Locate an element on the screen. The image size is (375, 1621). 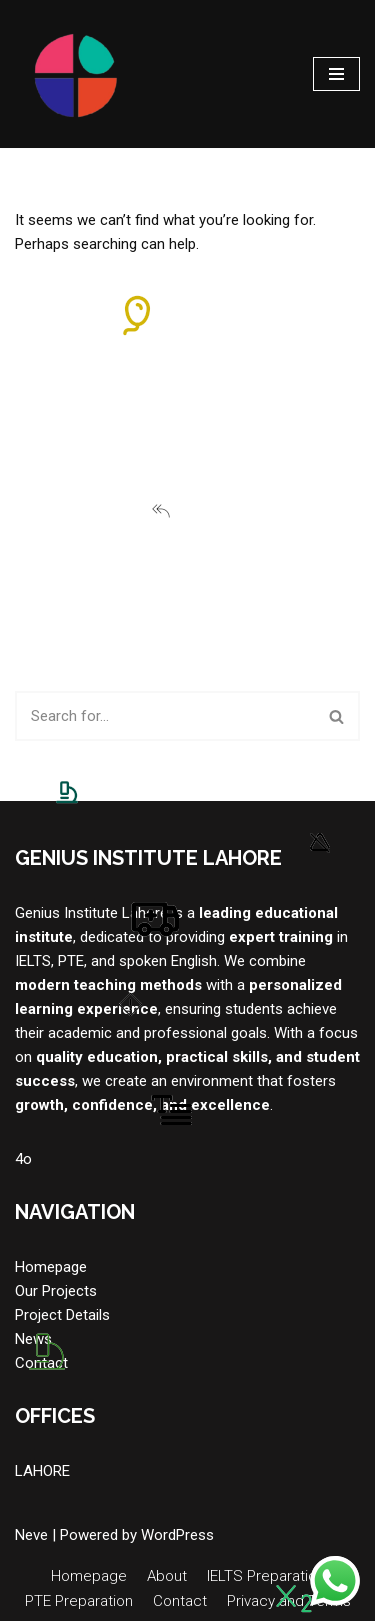
indicates a warning or caution alert is located at coordinates (130, 1004).